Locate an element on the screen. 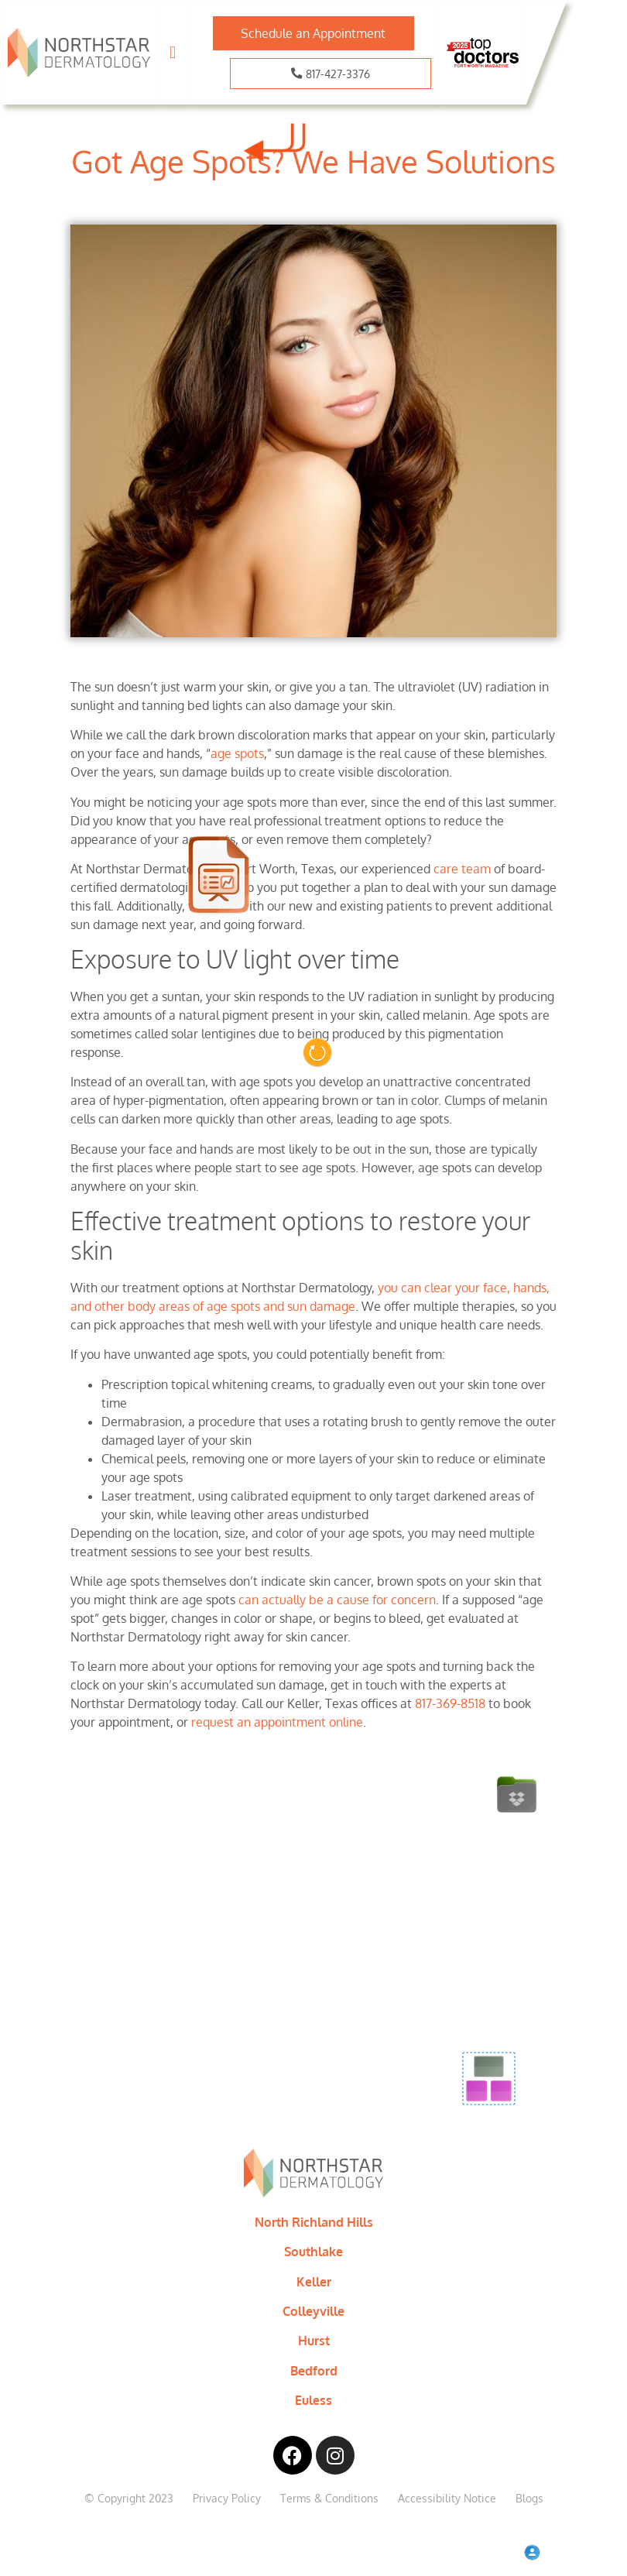 This screenshot has width=627, height=2576. default user profile avatar is located at coordinates (532, 2552).